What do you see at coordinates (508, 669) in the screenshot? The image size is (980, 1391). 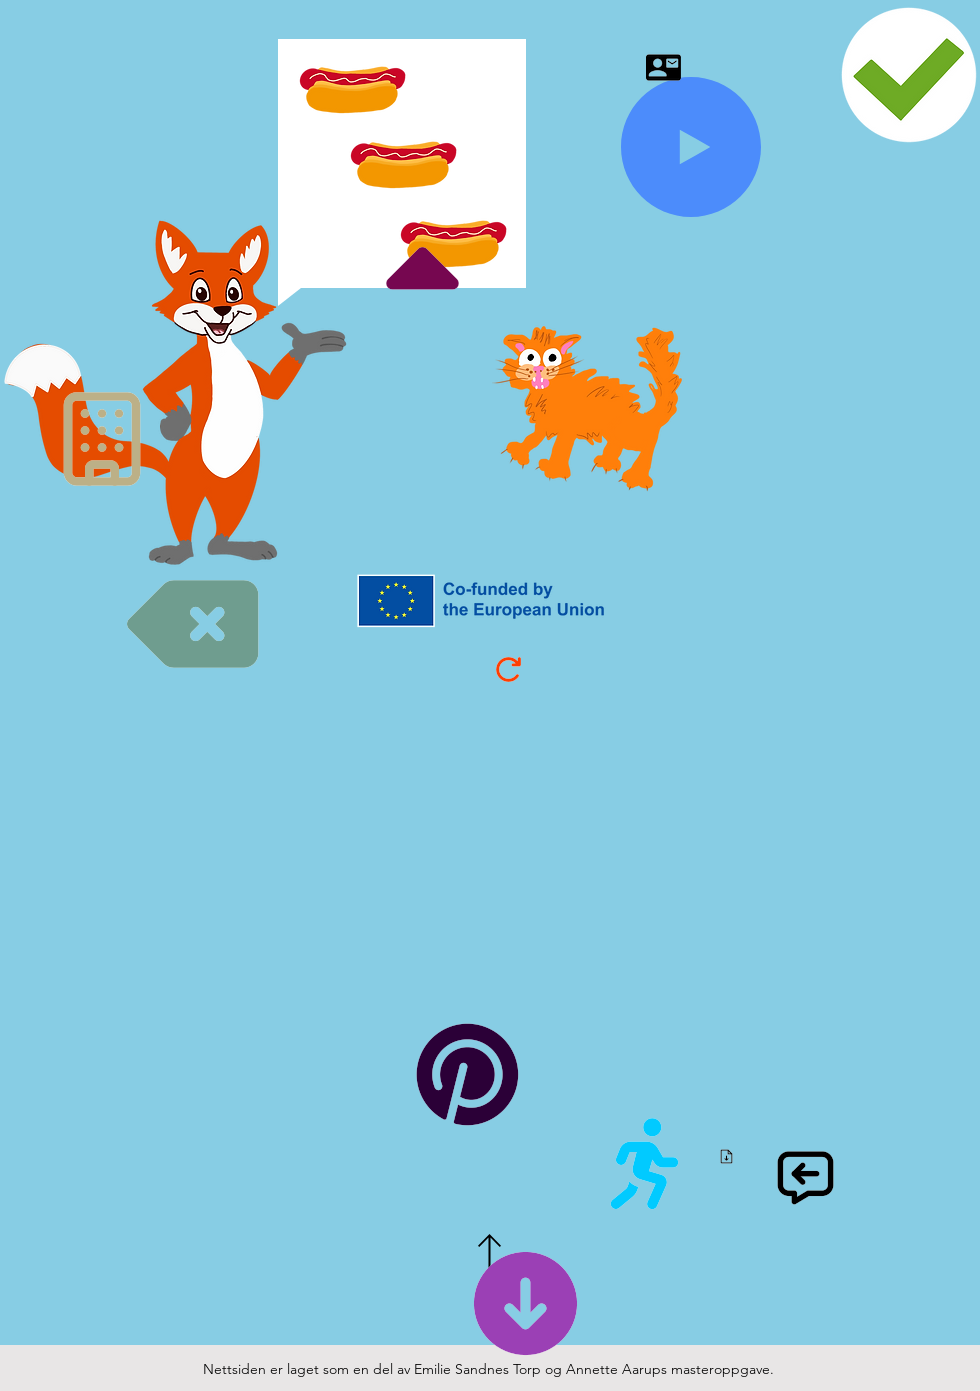 I see `redo the last action` at bounding box center [508, 669].